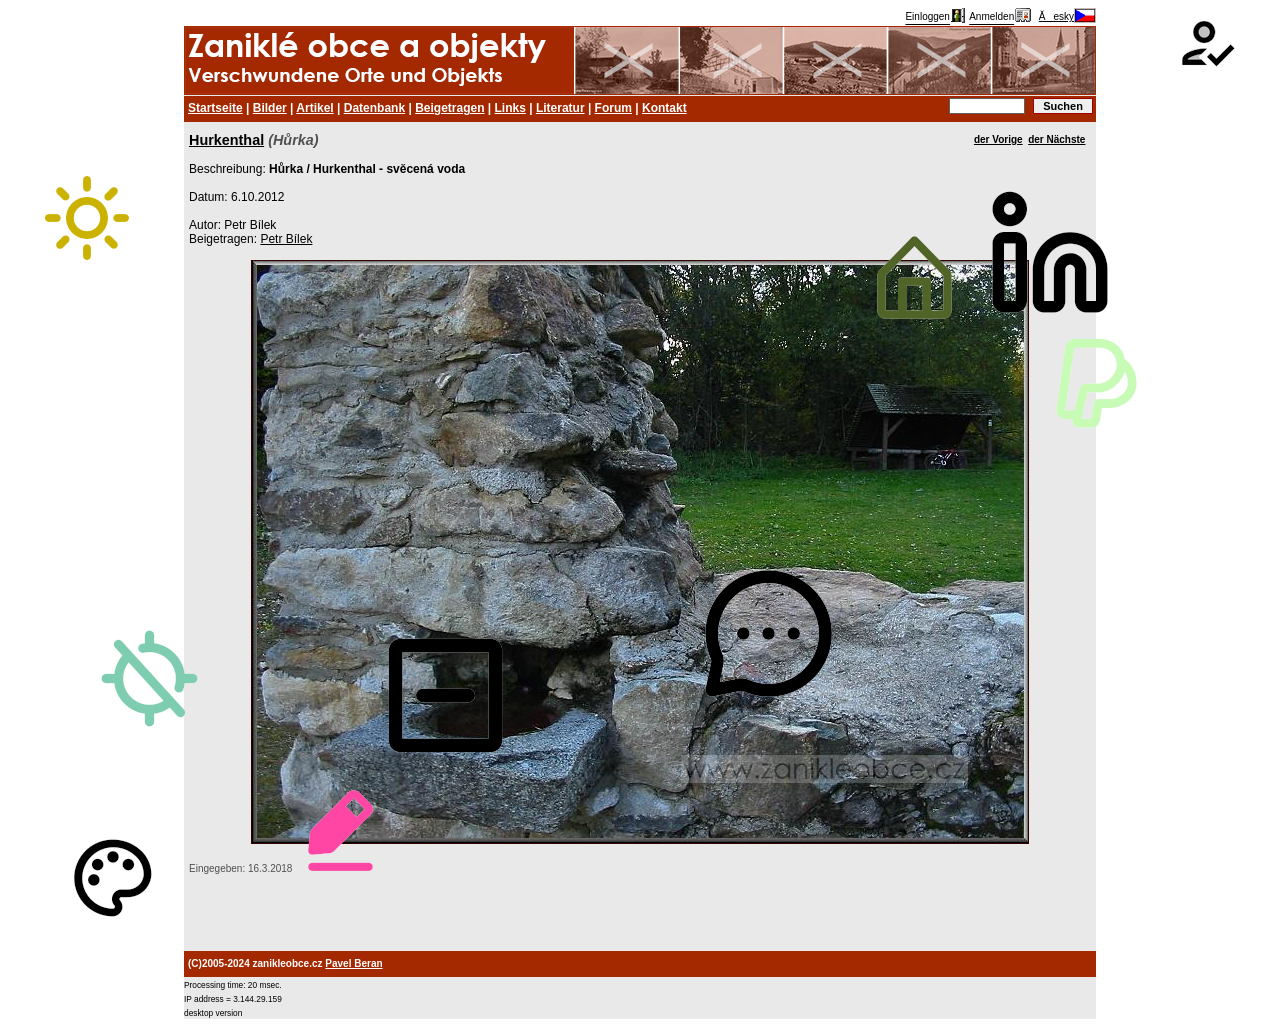 The width and height of the screenshot is (1280, 1027). Describe the element at coordinates (1050, 255) in the screenshot. I see `connect with linkedin` at that location.